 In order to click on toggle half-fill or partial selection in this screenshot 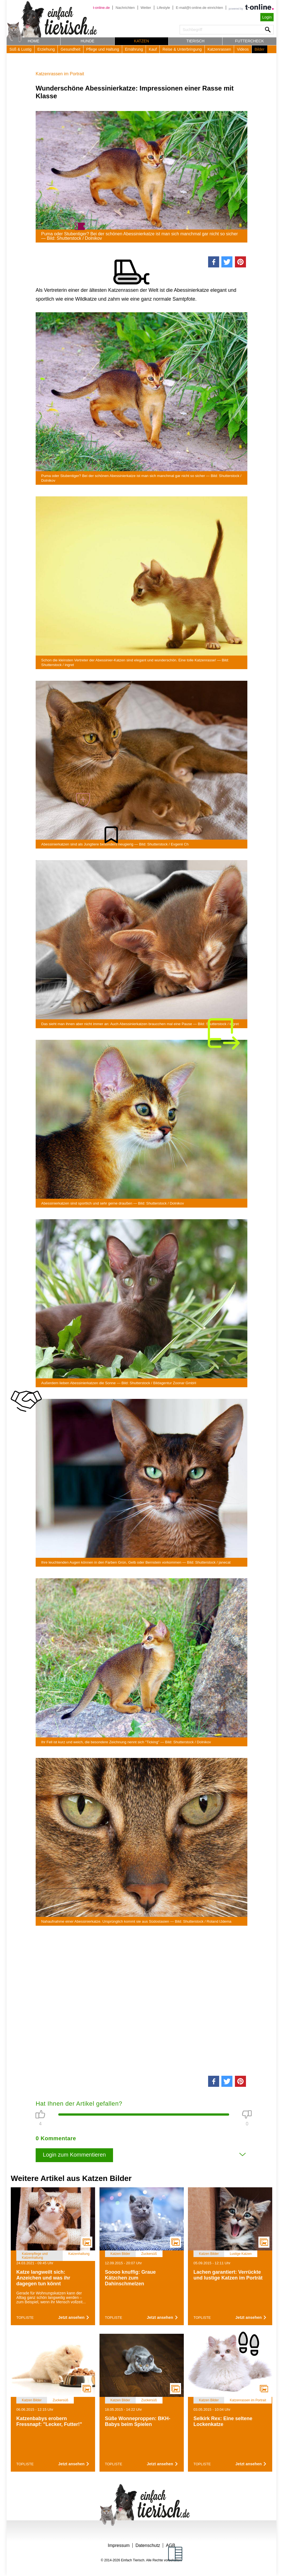, I will do `click(175, 2554)`.